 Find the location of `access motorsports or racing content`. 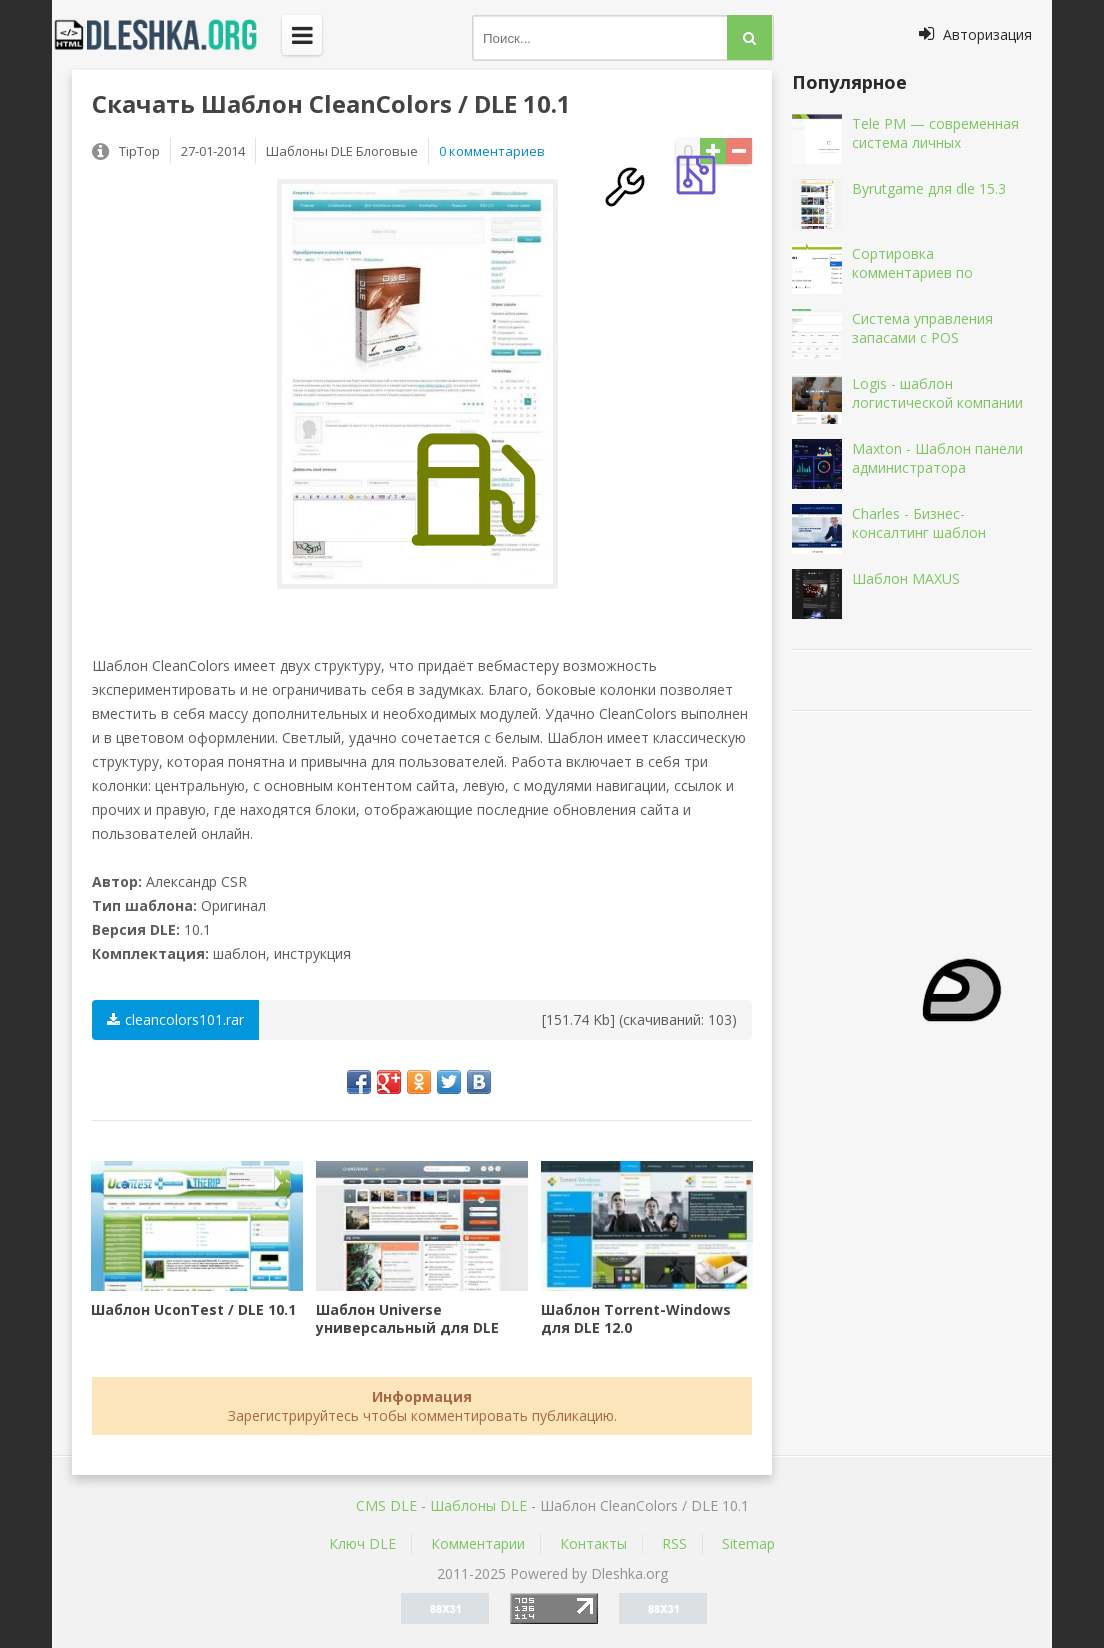

access motorsports or racing content is located at coordinates (962, 990).